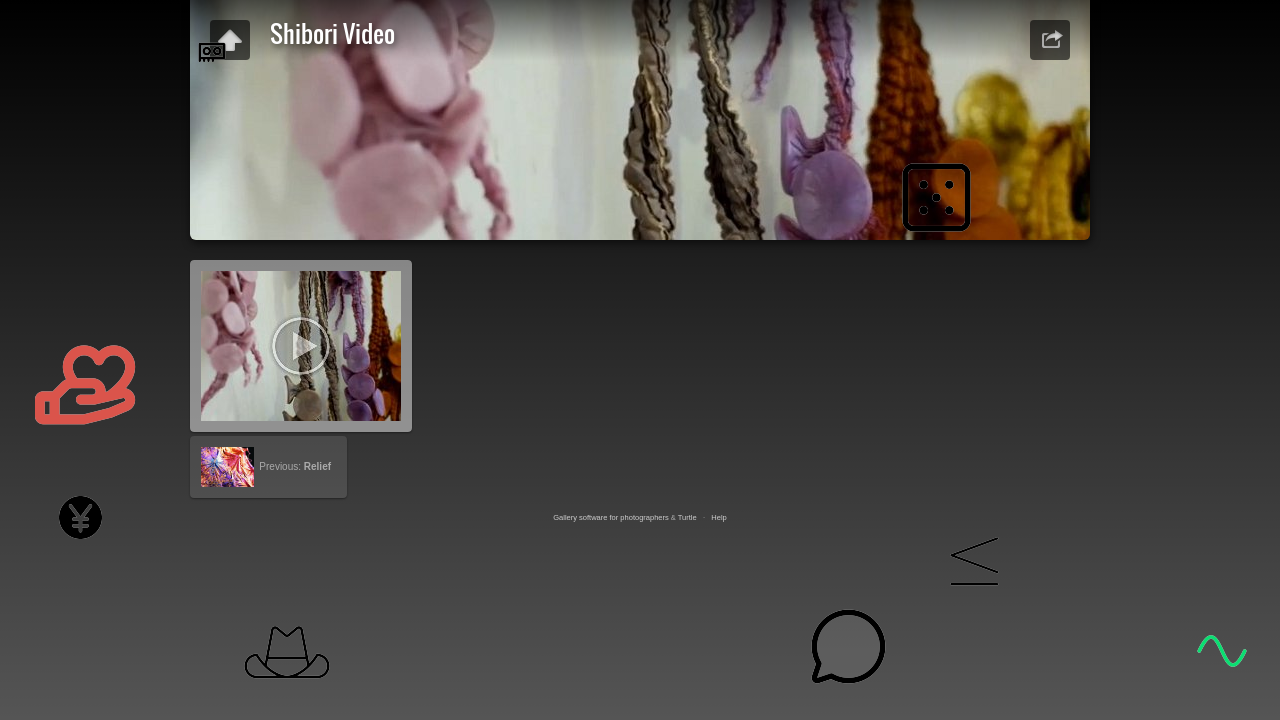 The image size is (1280, 720). Describe the element at coordinates (87, 386) in the screenshot. I see `donate or give to charity` at that location.